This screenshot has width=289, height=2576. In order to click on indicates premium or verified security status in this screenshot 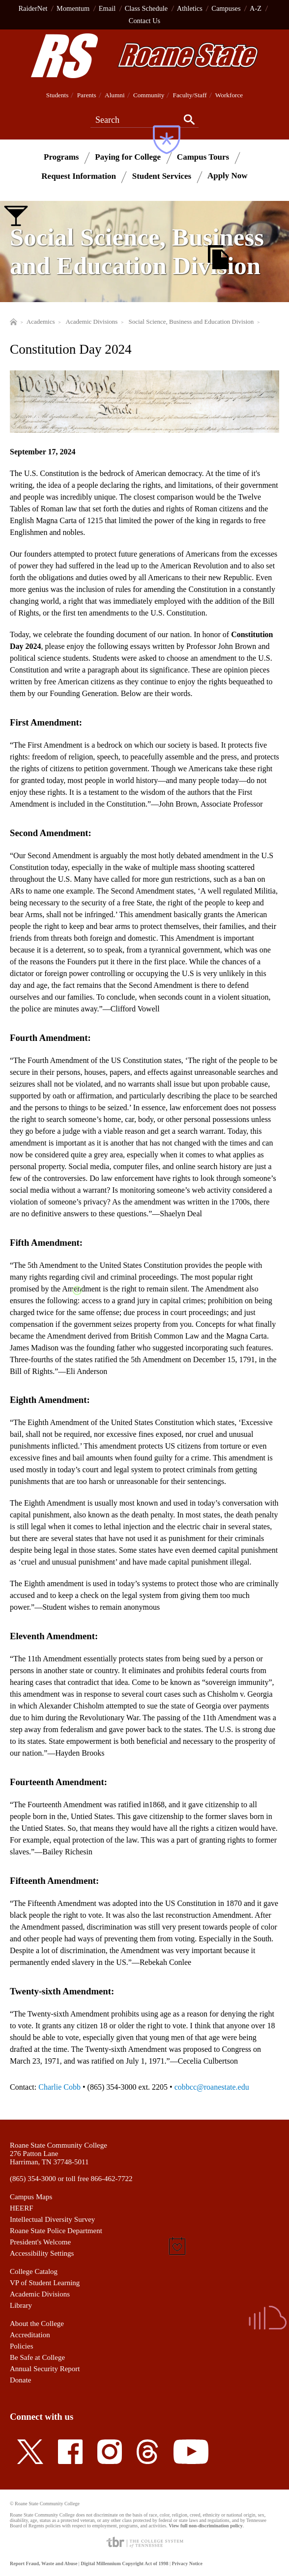, I will do `click(167, 138)`.